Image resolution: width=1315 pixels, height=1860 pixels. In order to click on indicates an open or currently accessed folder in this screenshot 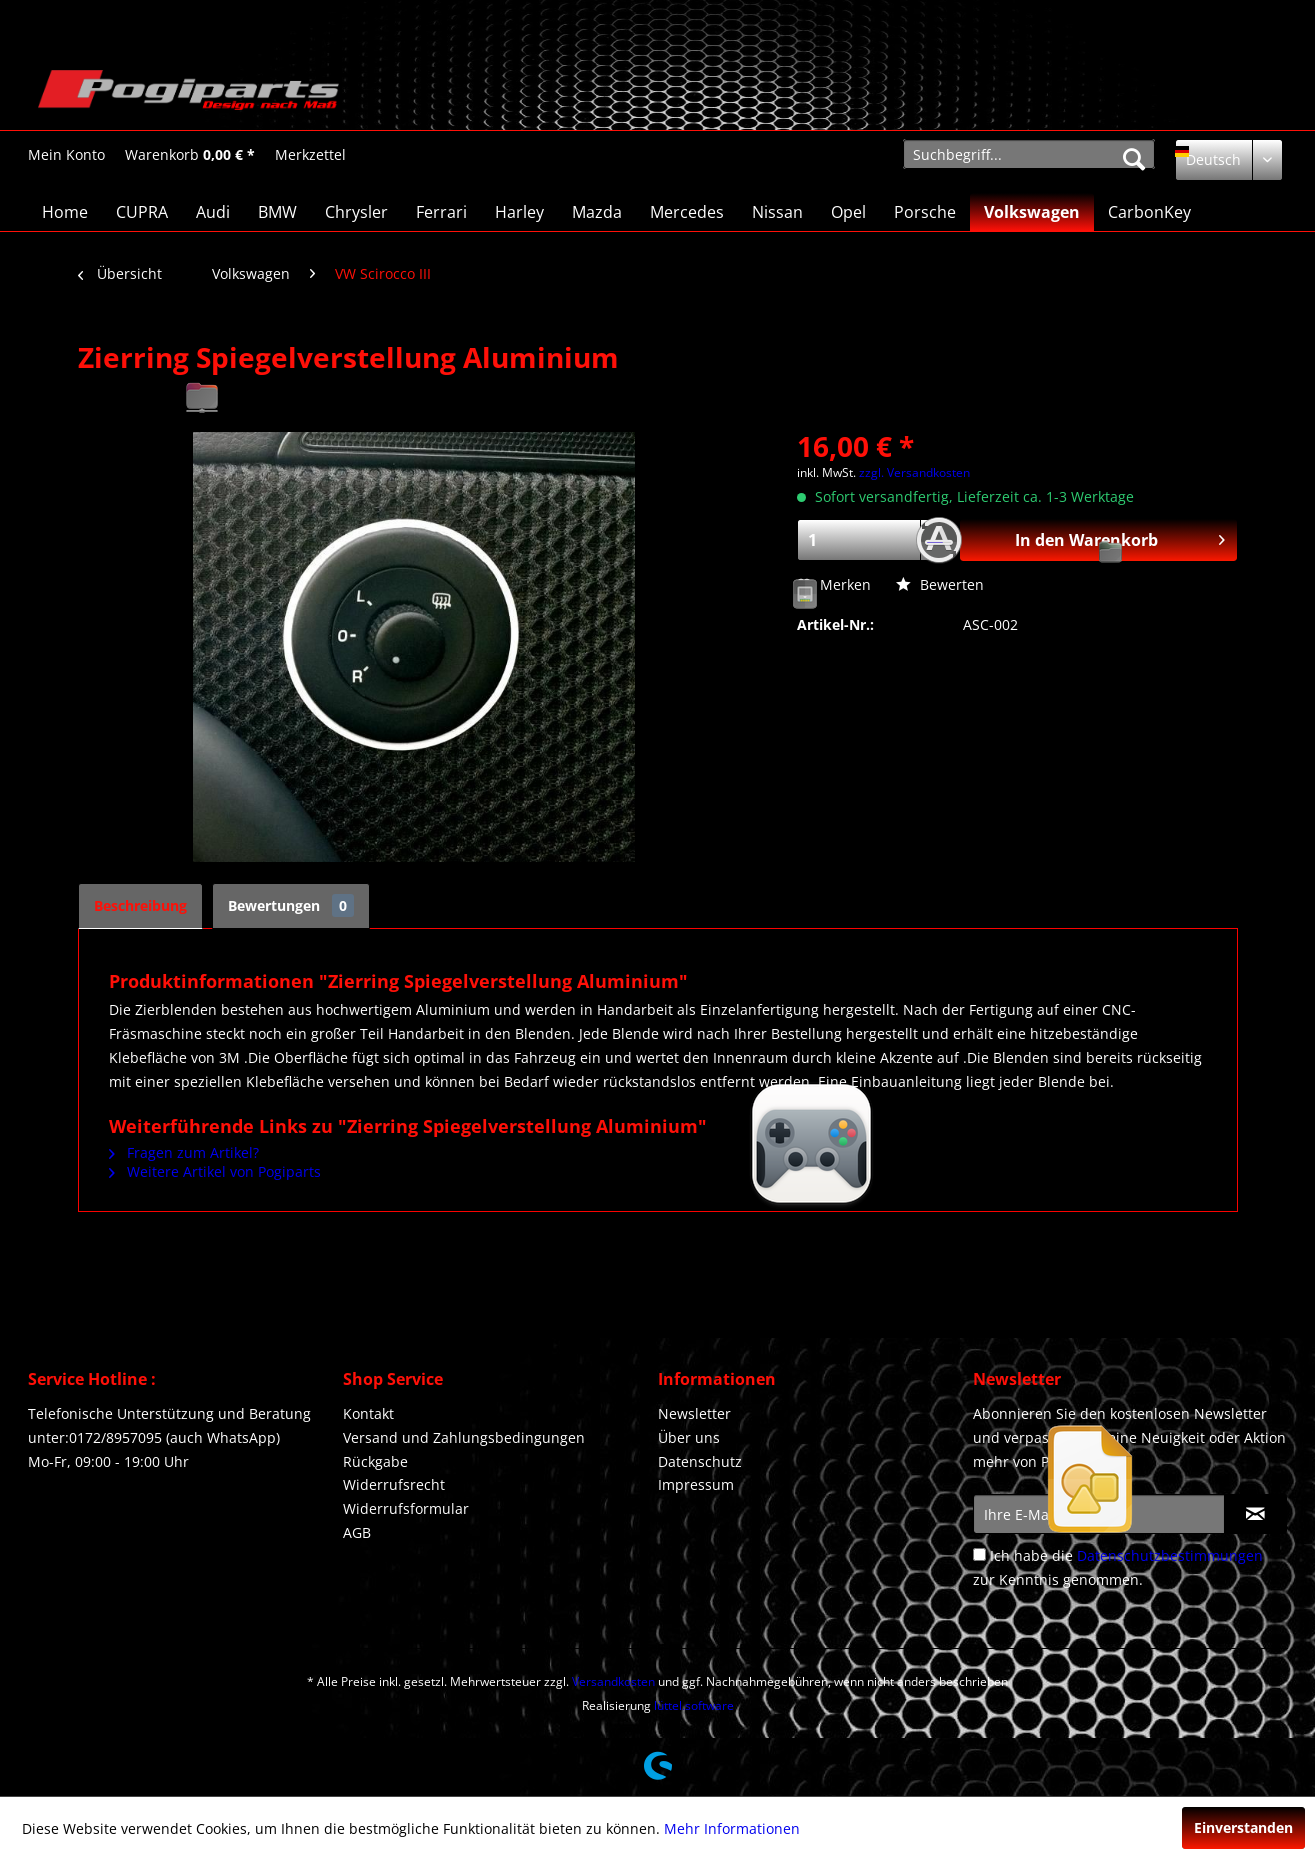, I will do `click(1110, 551)`.